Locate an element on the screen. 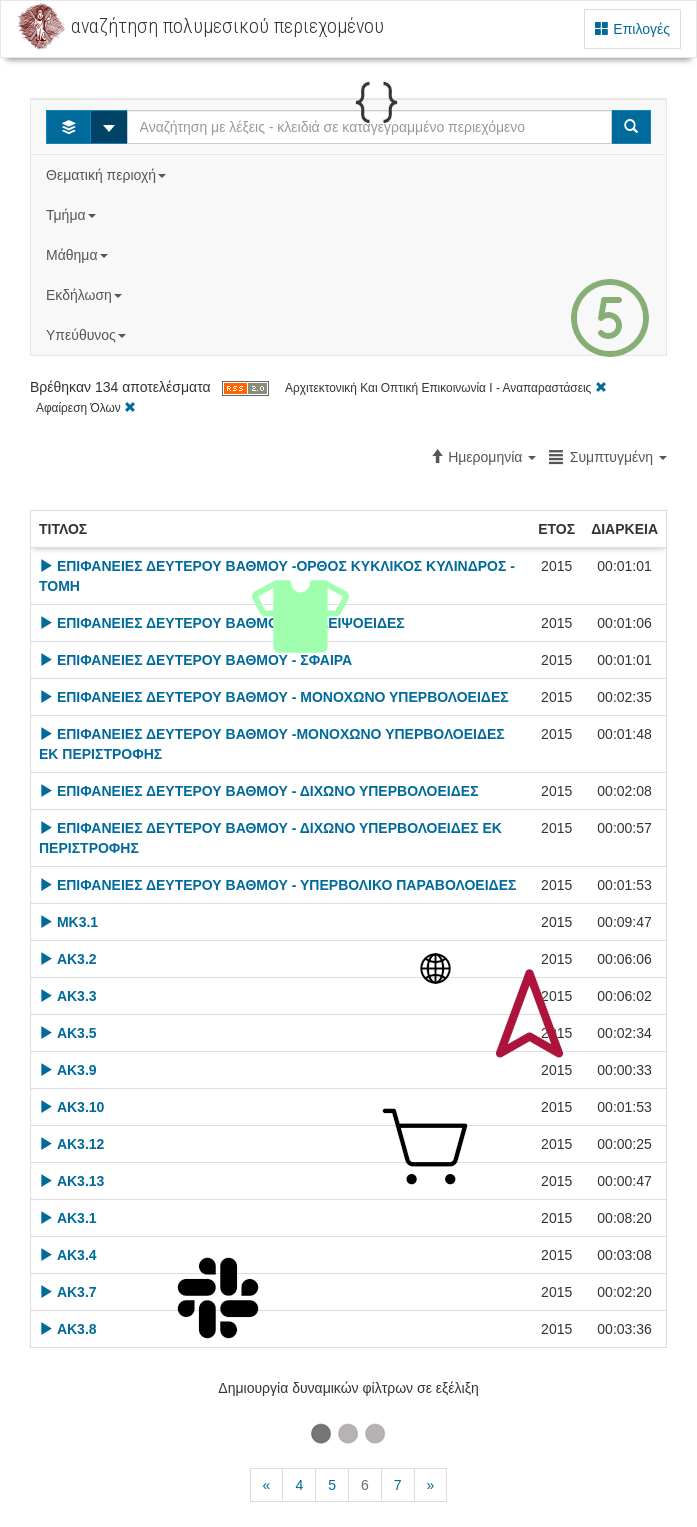 Image resolution: width=697 pixels, height=1527 pixels. navigate to current destination is located at coordinates (529, 1015).